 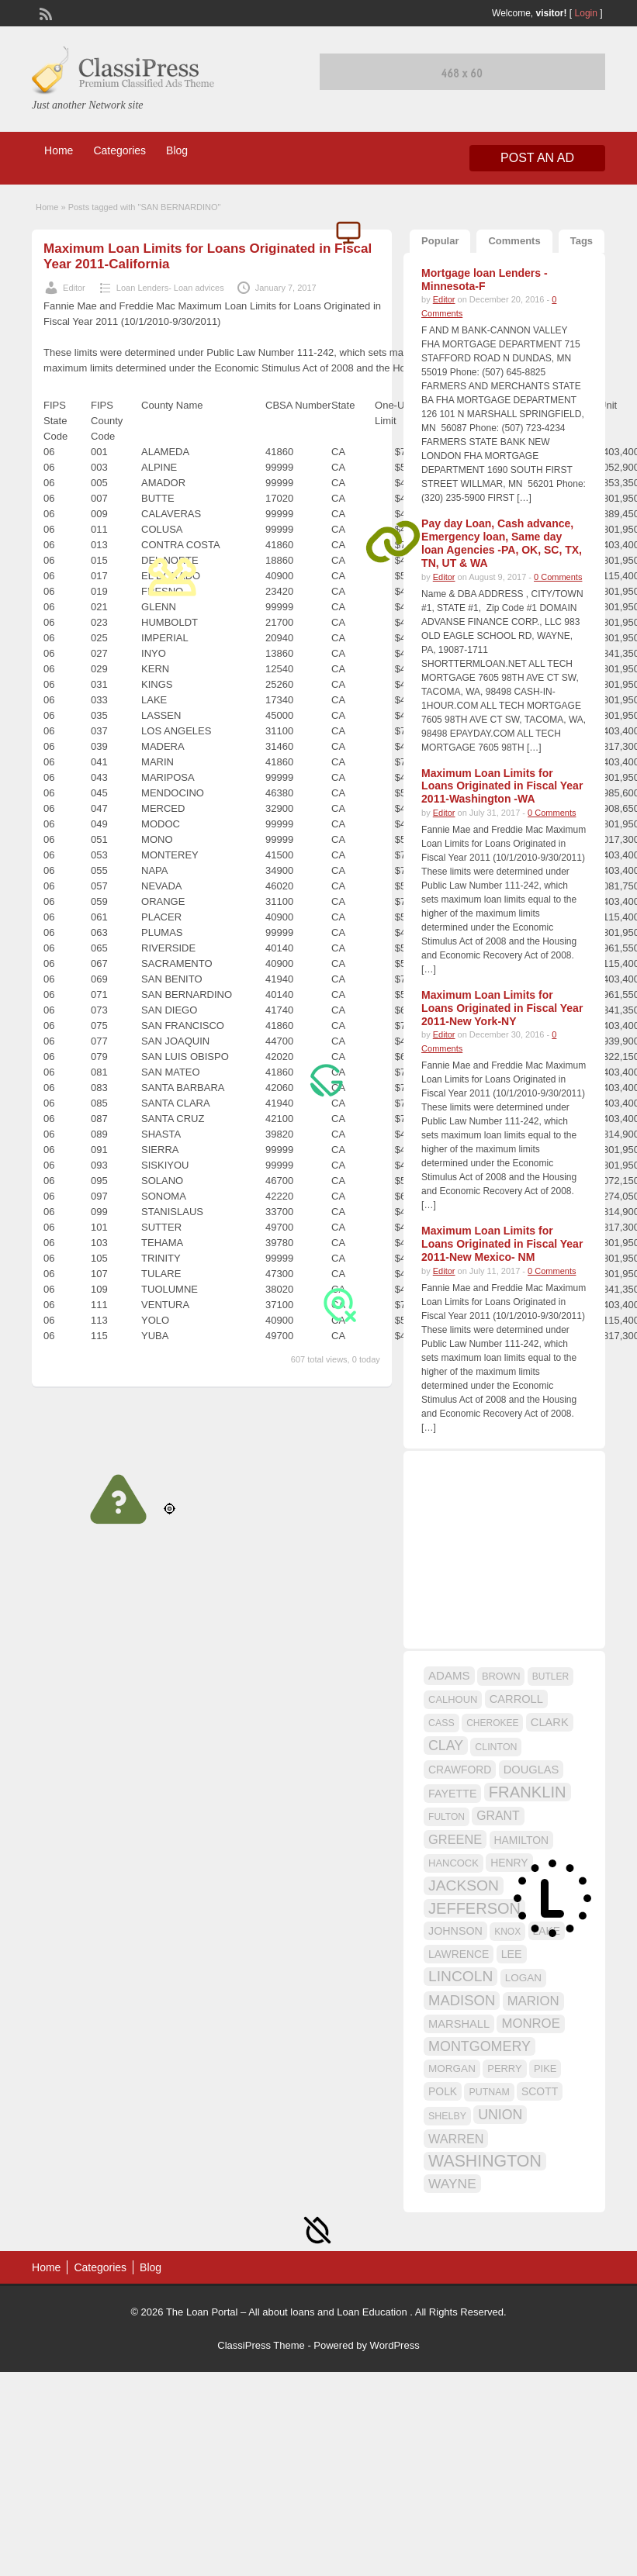 What do you see at coordinates (552, 1898) in the screenshot?
I see `indicates a loading or processing state` at bounding box center [552, 1898].